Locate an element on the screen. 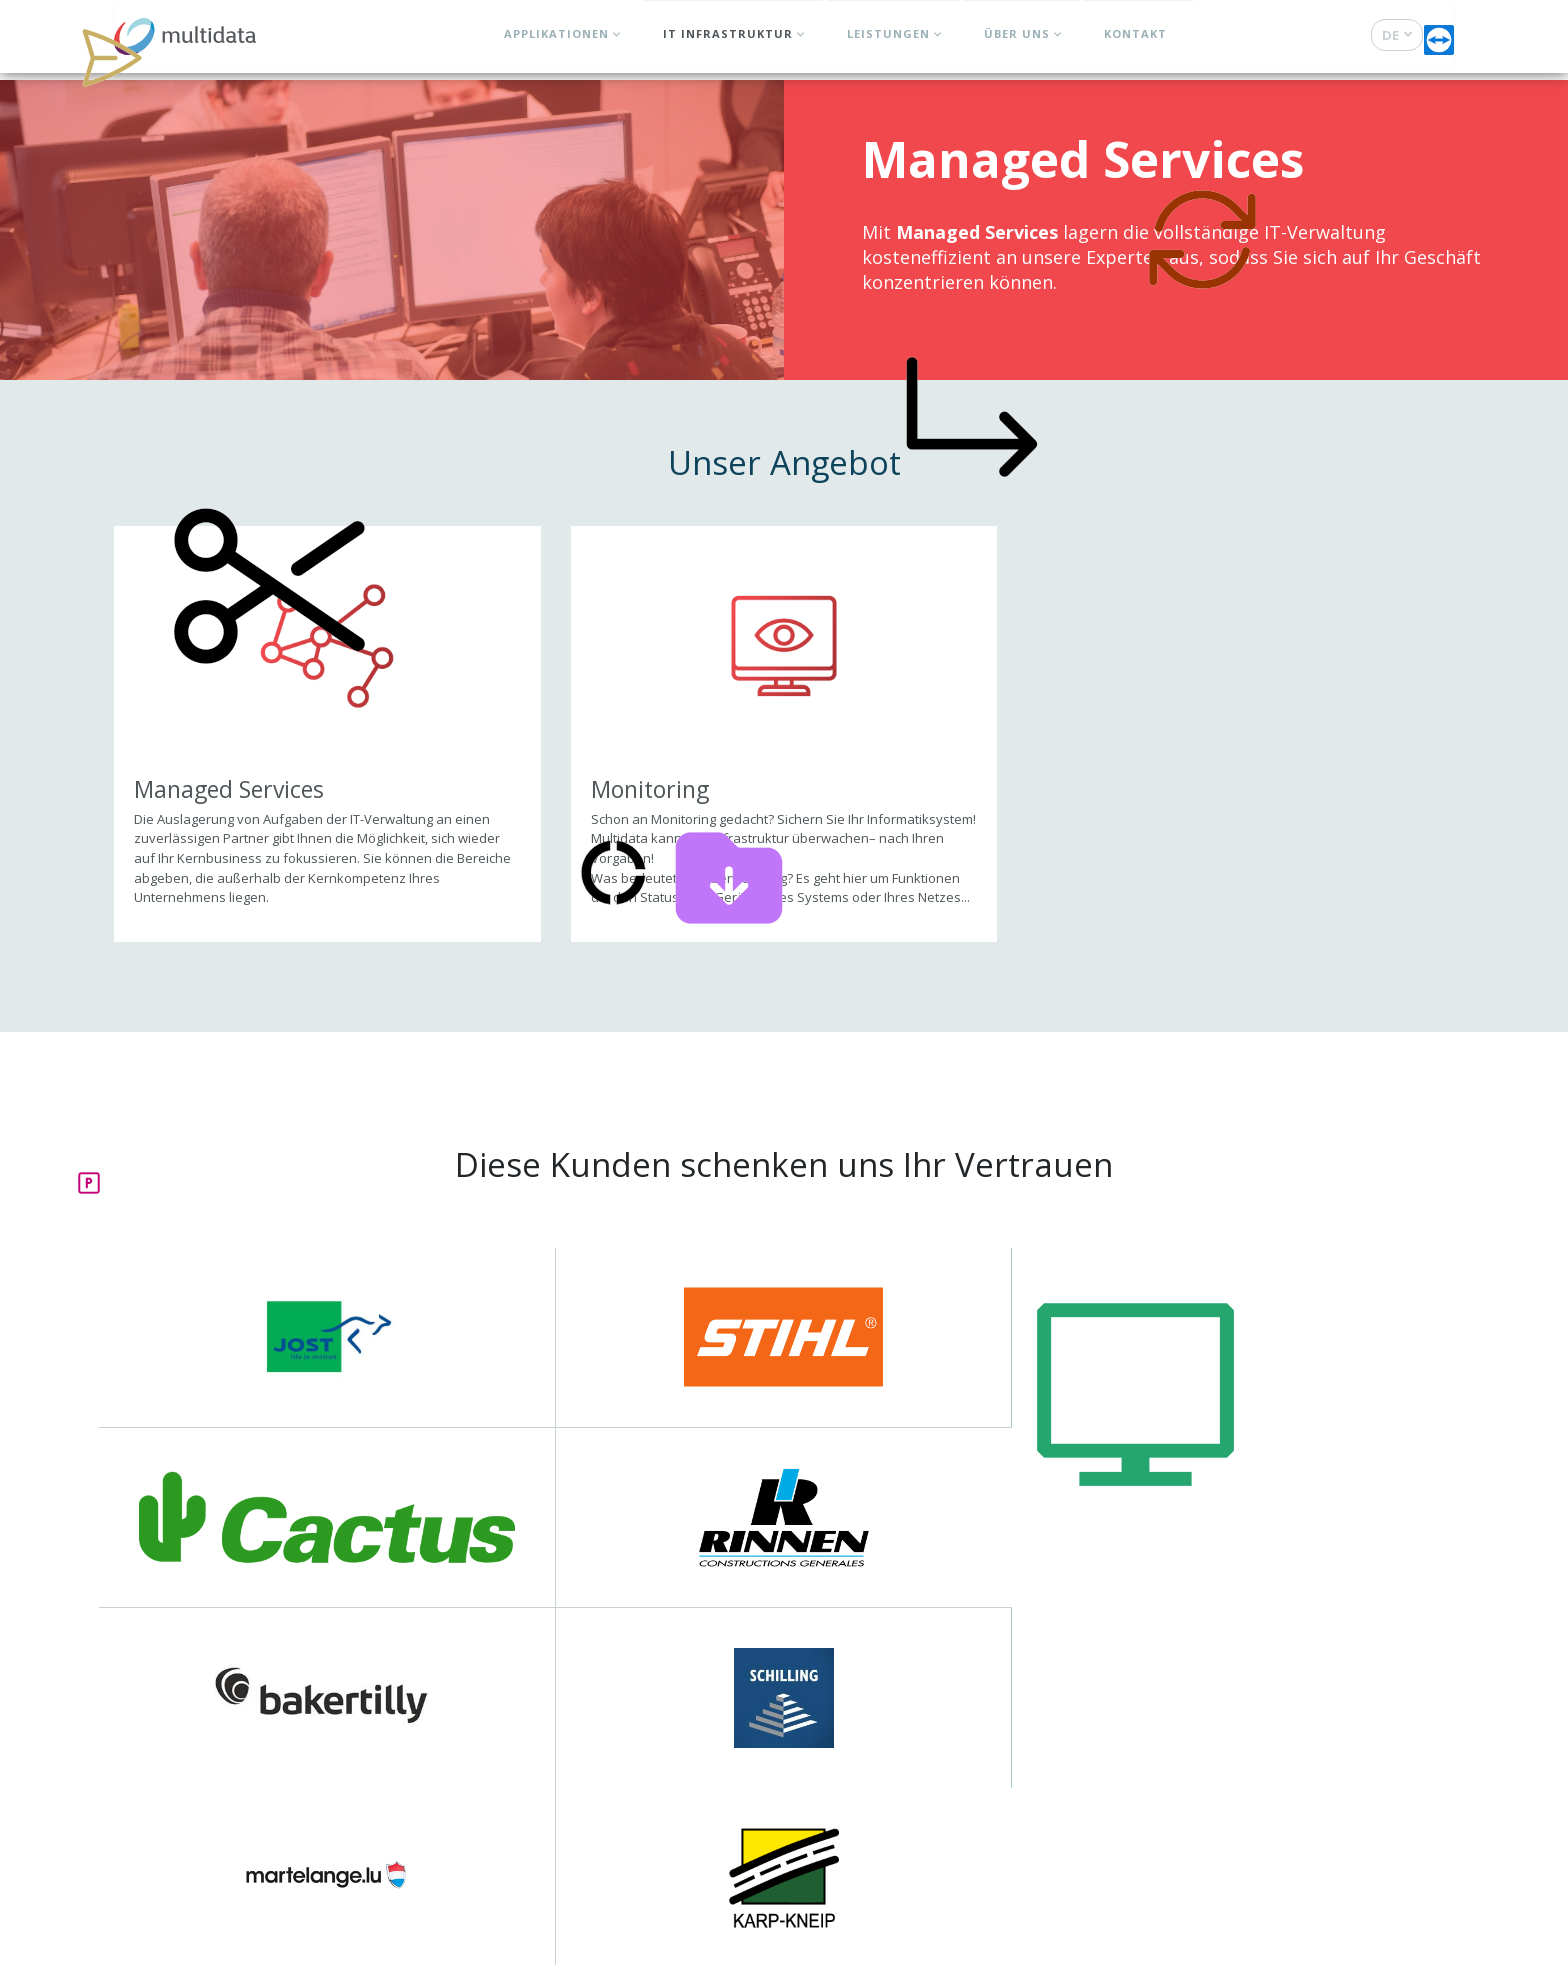 This screenshot has width=1568, height=1965. refresh or reload content is located at coordinates (1202, 239).